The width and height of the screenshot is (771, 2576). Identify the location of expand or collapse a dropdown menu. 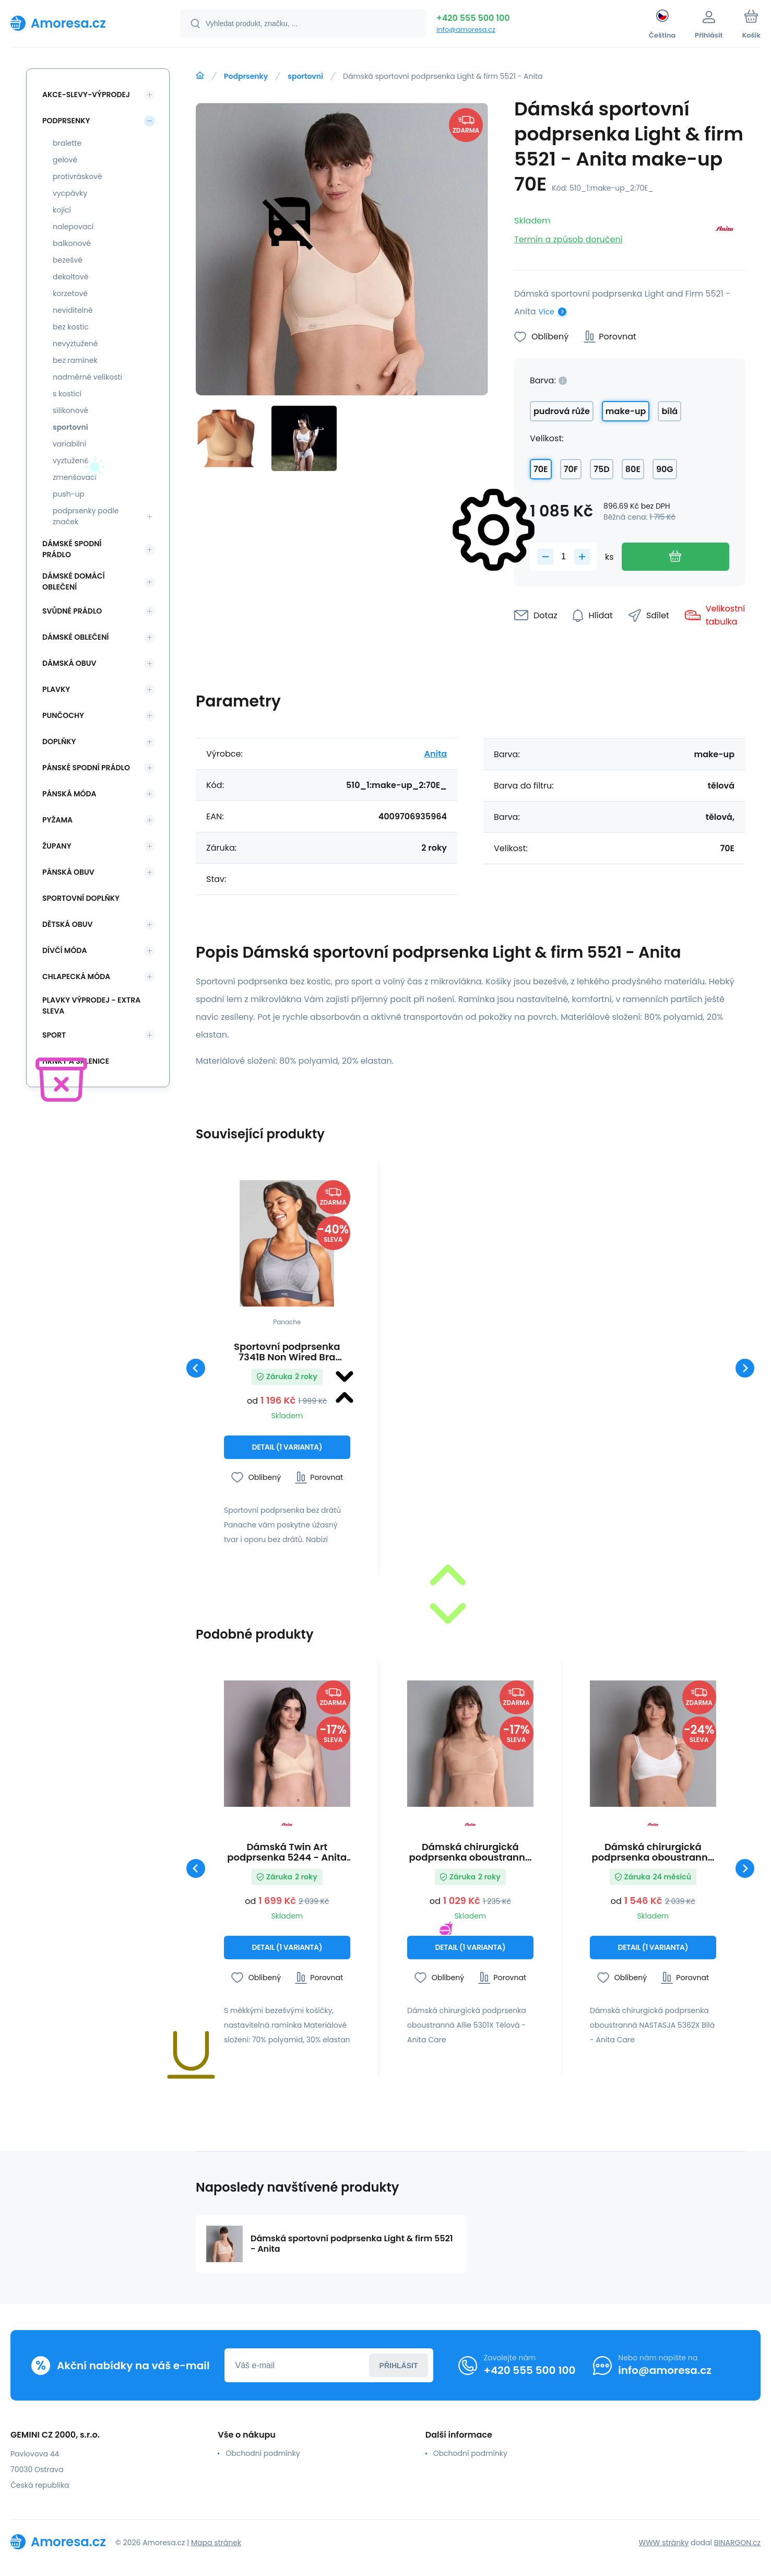
(448, 1594).